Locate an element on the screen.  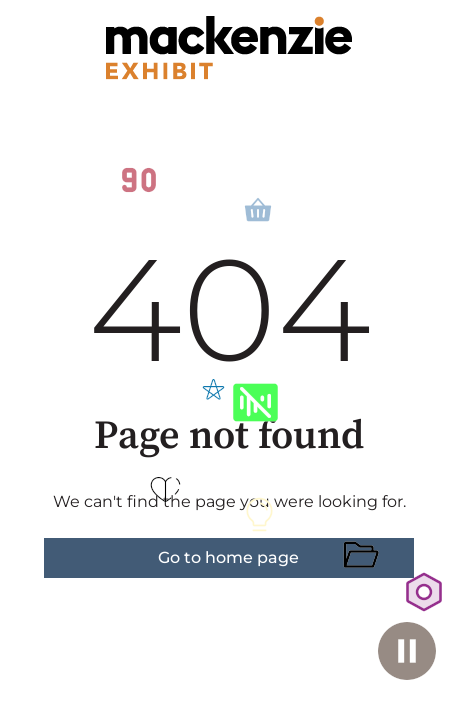
displays the number 90 as a badge or counter is located at coordinates (139, 180).